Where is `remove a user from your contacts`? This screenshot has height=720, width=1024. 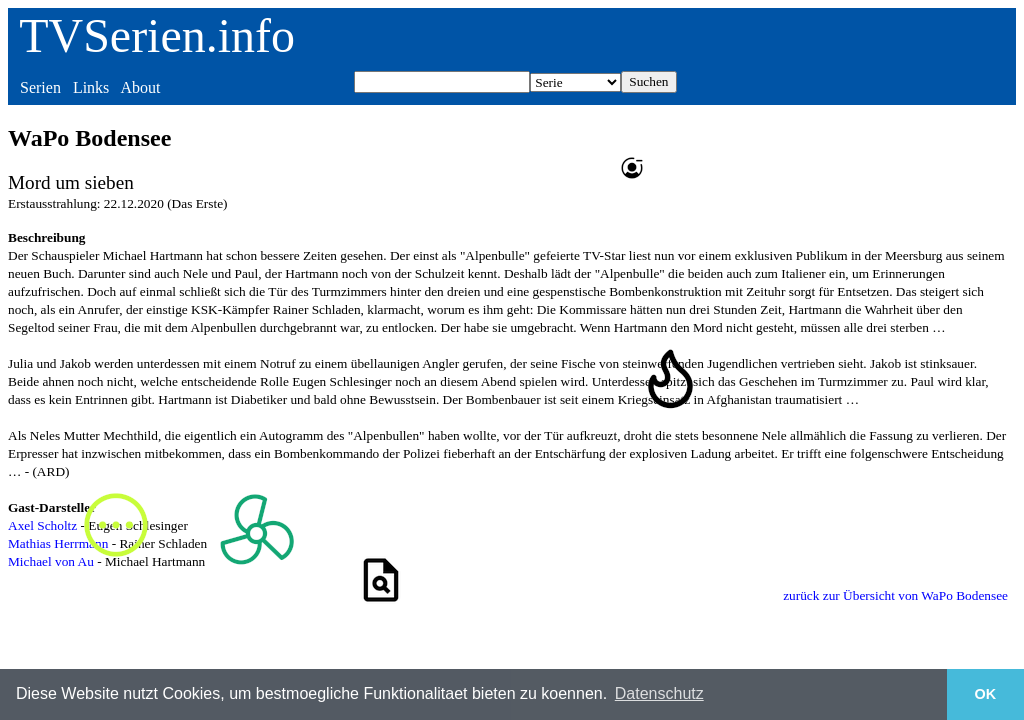 remove a user from your contacts is located at coordinates (632, 168).